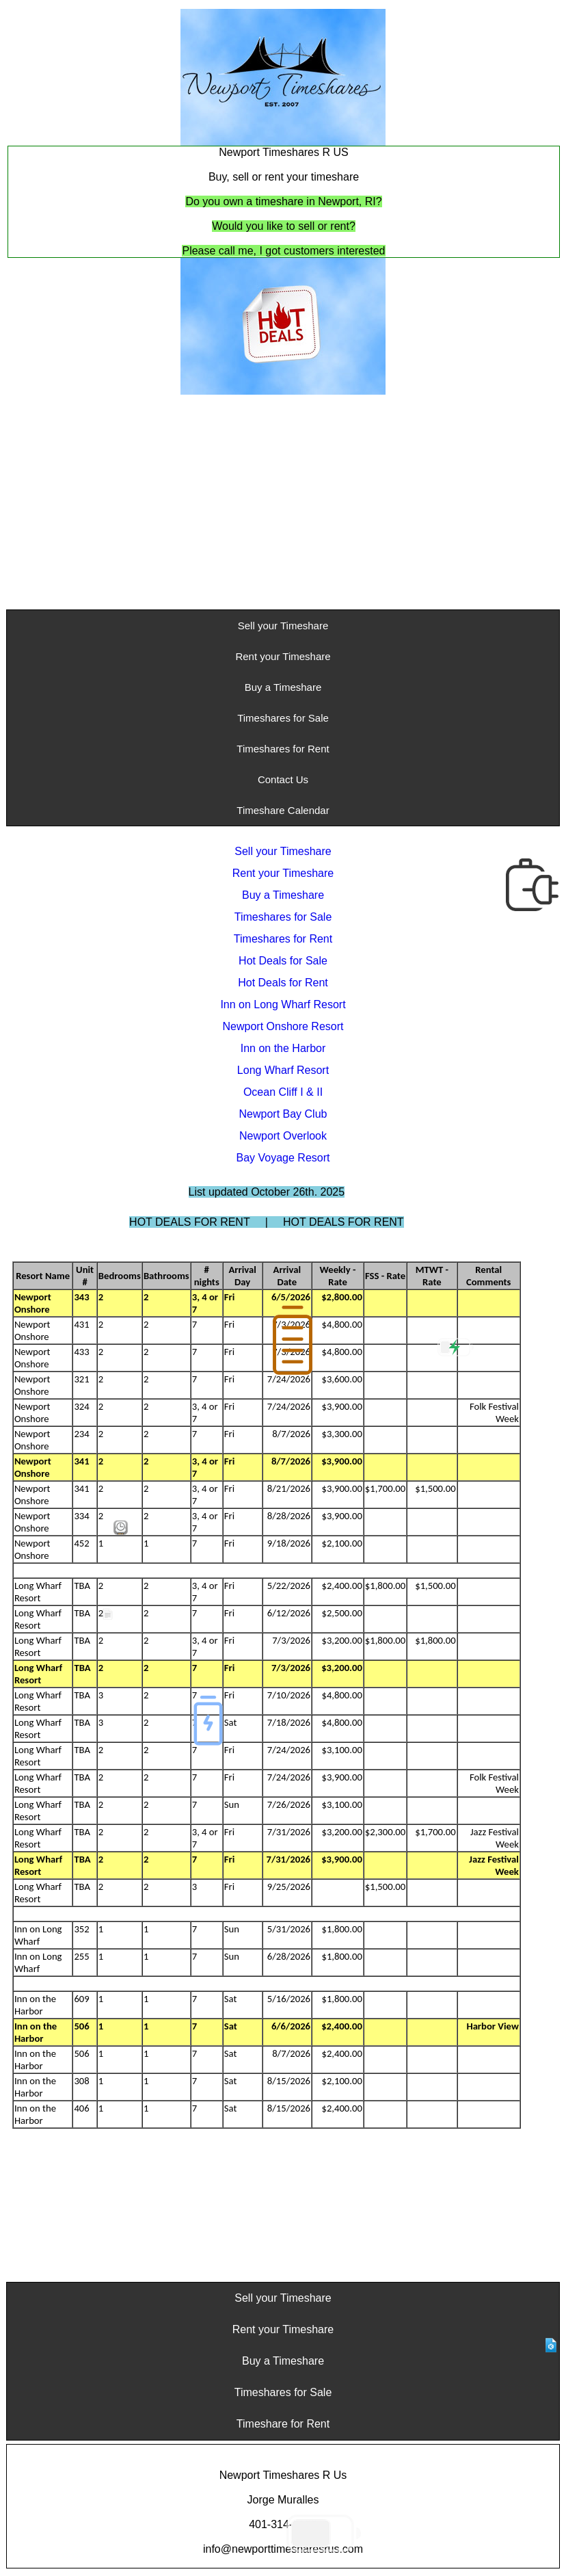 The image size is (566, 2576). Describe the element at coordinates (208, 1721) in the screenshot. I see `indicates device is currently charging` at that location.